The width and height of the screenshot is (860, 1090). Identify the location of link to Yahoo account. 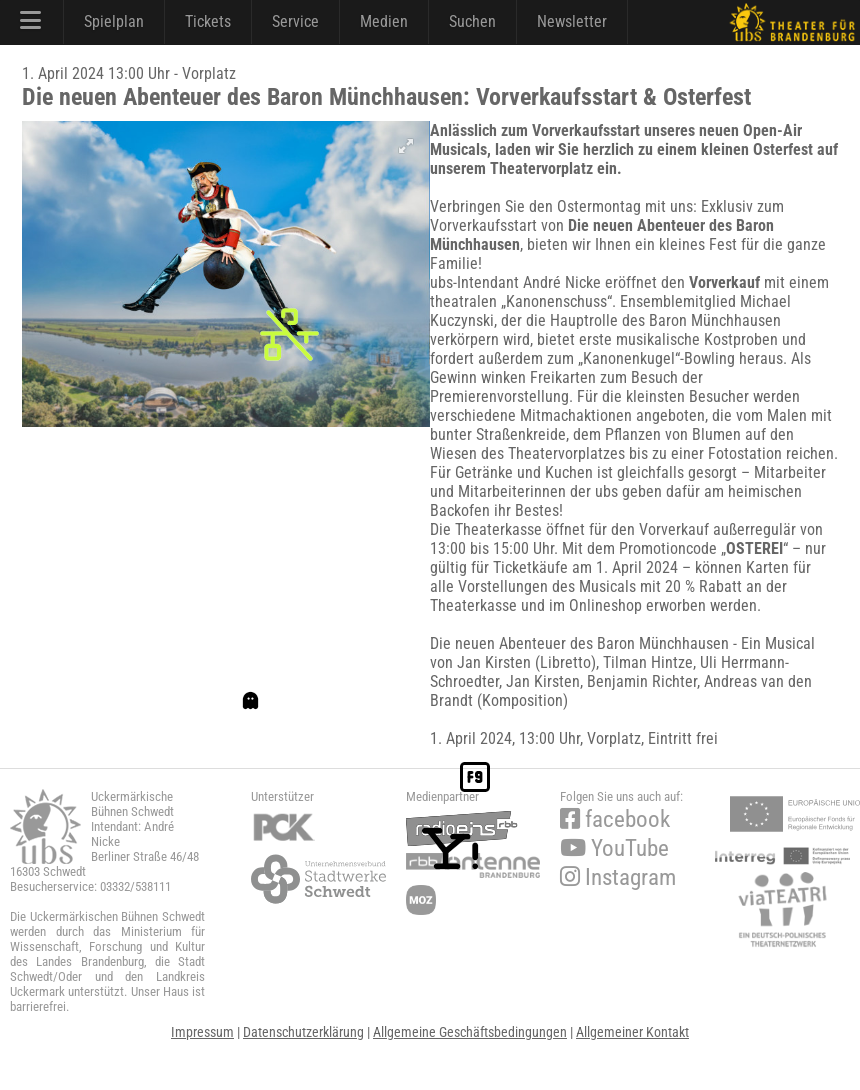
(451, 848).